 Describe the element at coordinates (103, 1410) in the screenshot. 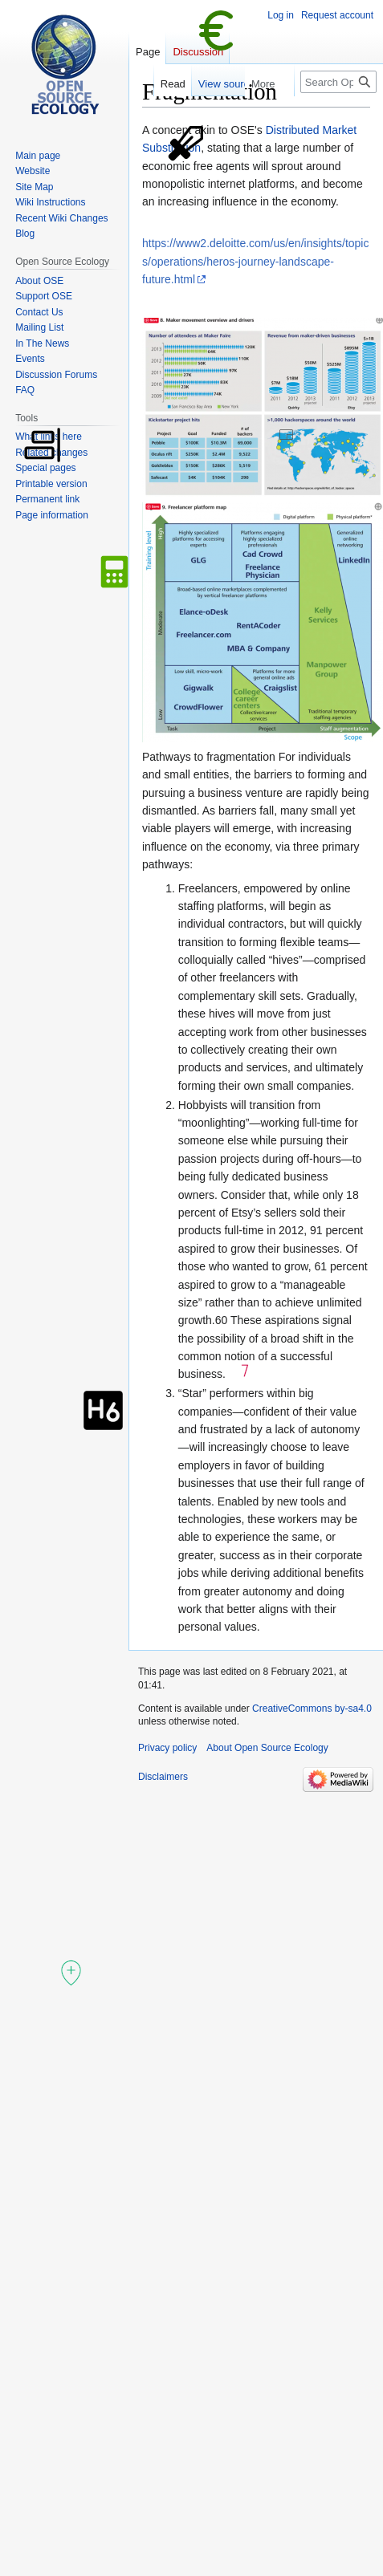

I see `format text as heading level 6` at that location.